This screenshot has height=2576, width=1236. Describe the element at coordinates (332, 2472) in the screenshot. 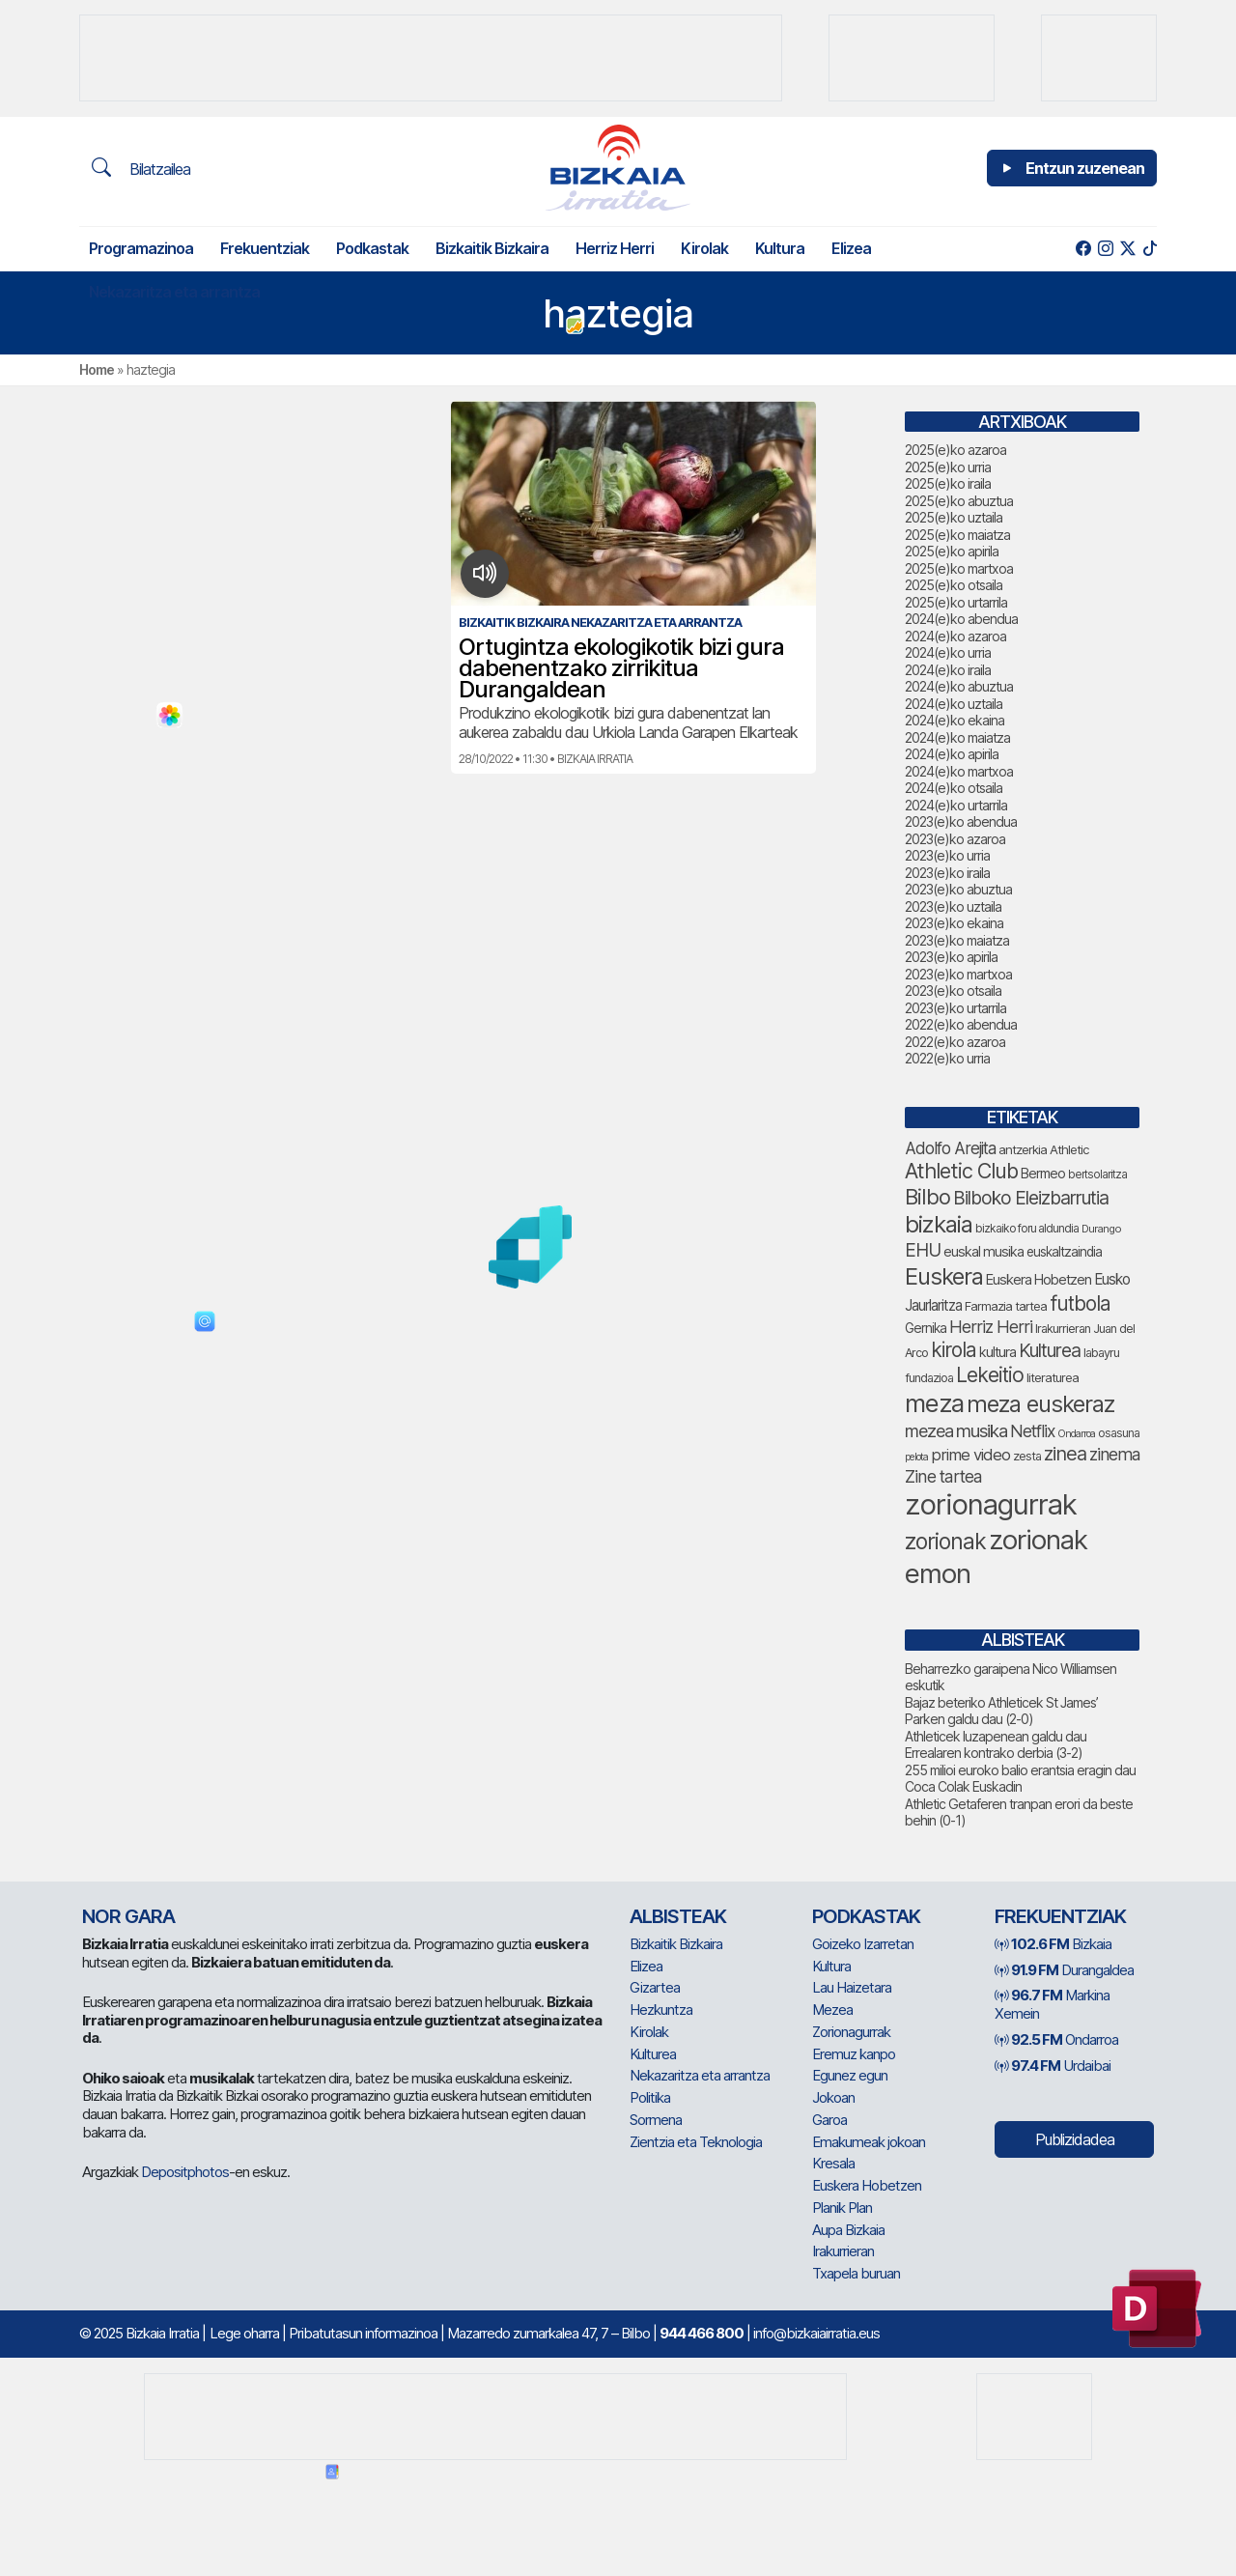

I see `open contacts or address book app` at that location.